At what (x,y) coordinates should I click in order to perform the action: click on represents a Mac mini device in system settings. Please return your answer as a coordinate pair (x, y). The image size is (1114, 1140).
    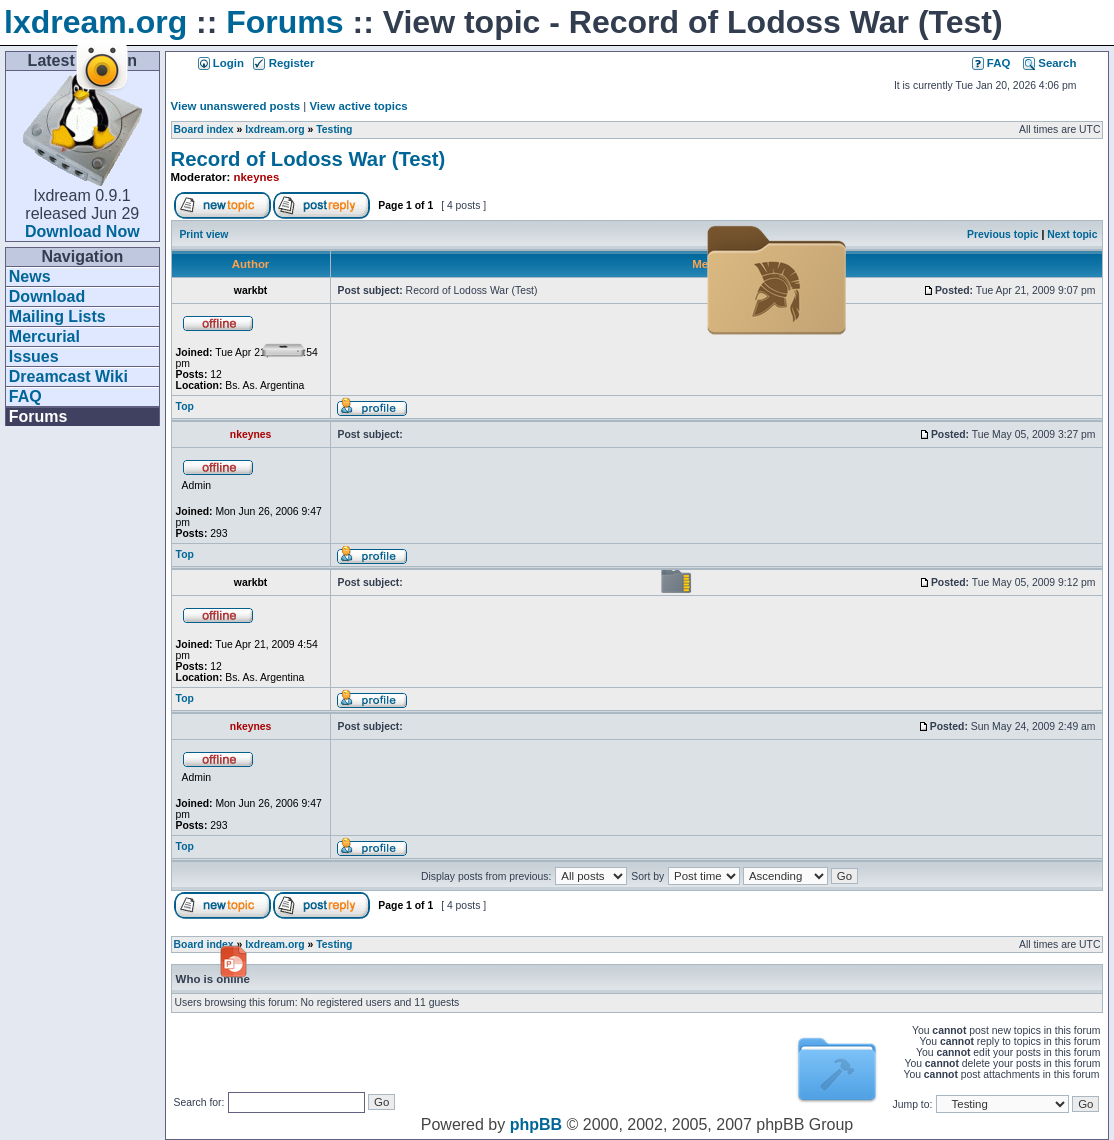
    Looking at the image, I should click on (283, 343).